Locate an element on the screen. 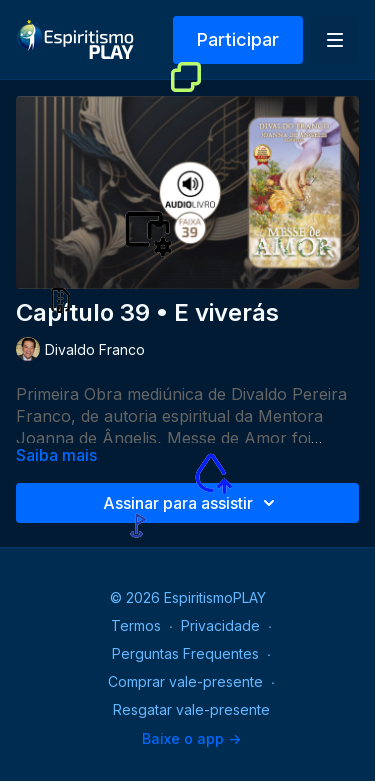 This screenshot has height=781, width=375. increase water or liquid level is located at coordinates (211, 473).